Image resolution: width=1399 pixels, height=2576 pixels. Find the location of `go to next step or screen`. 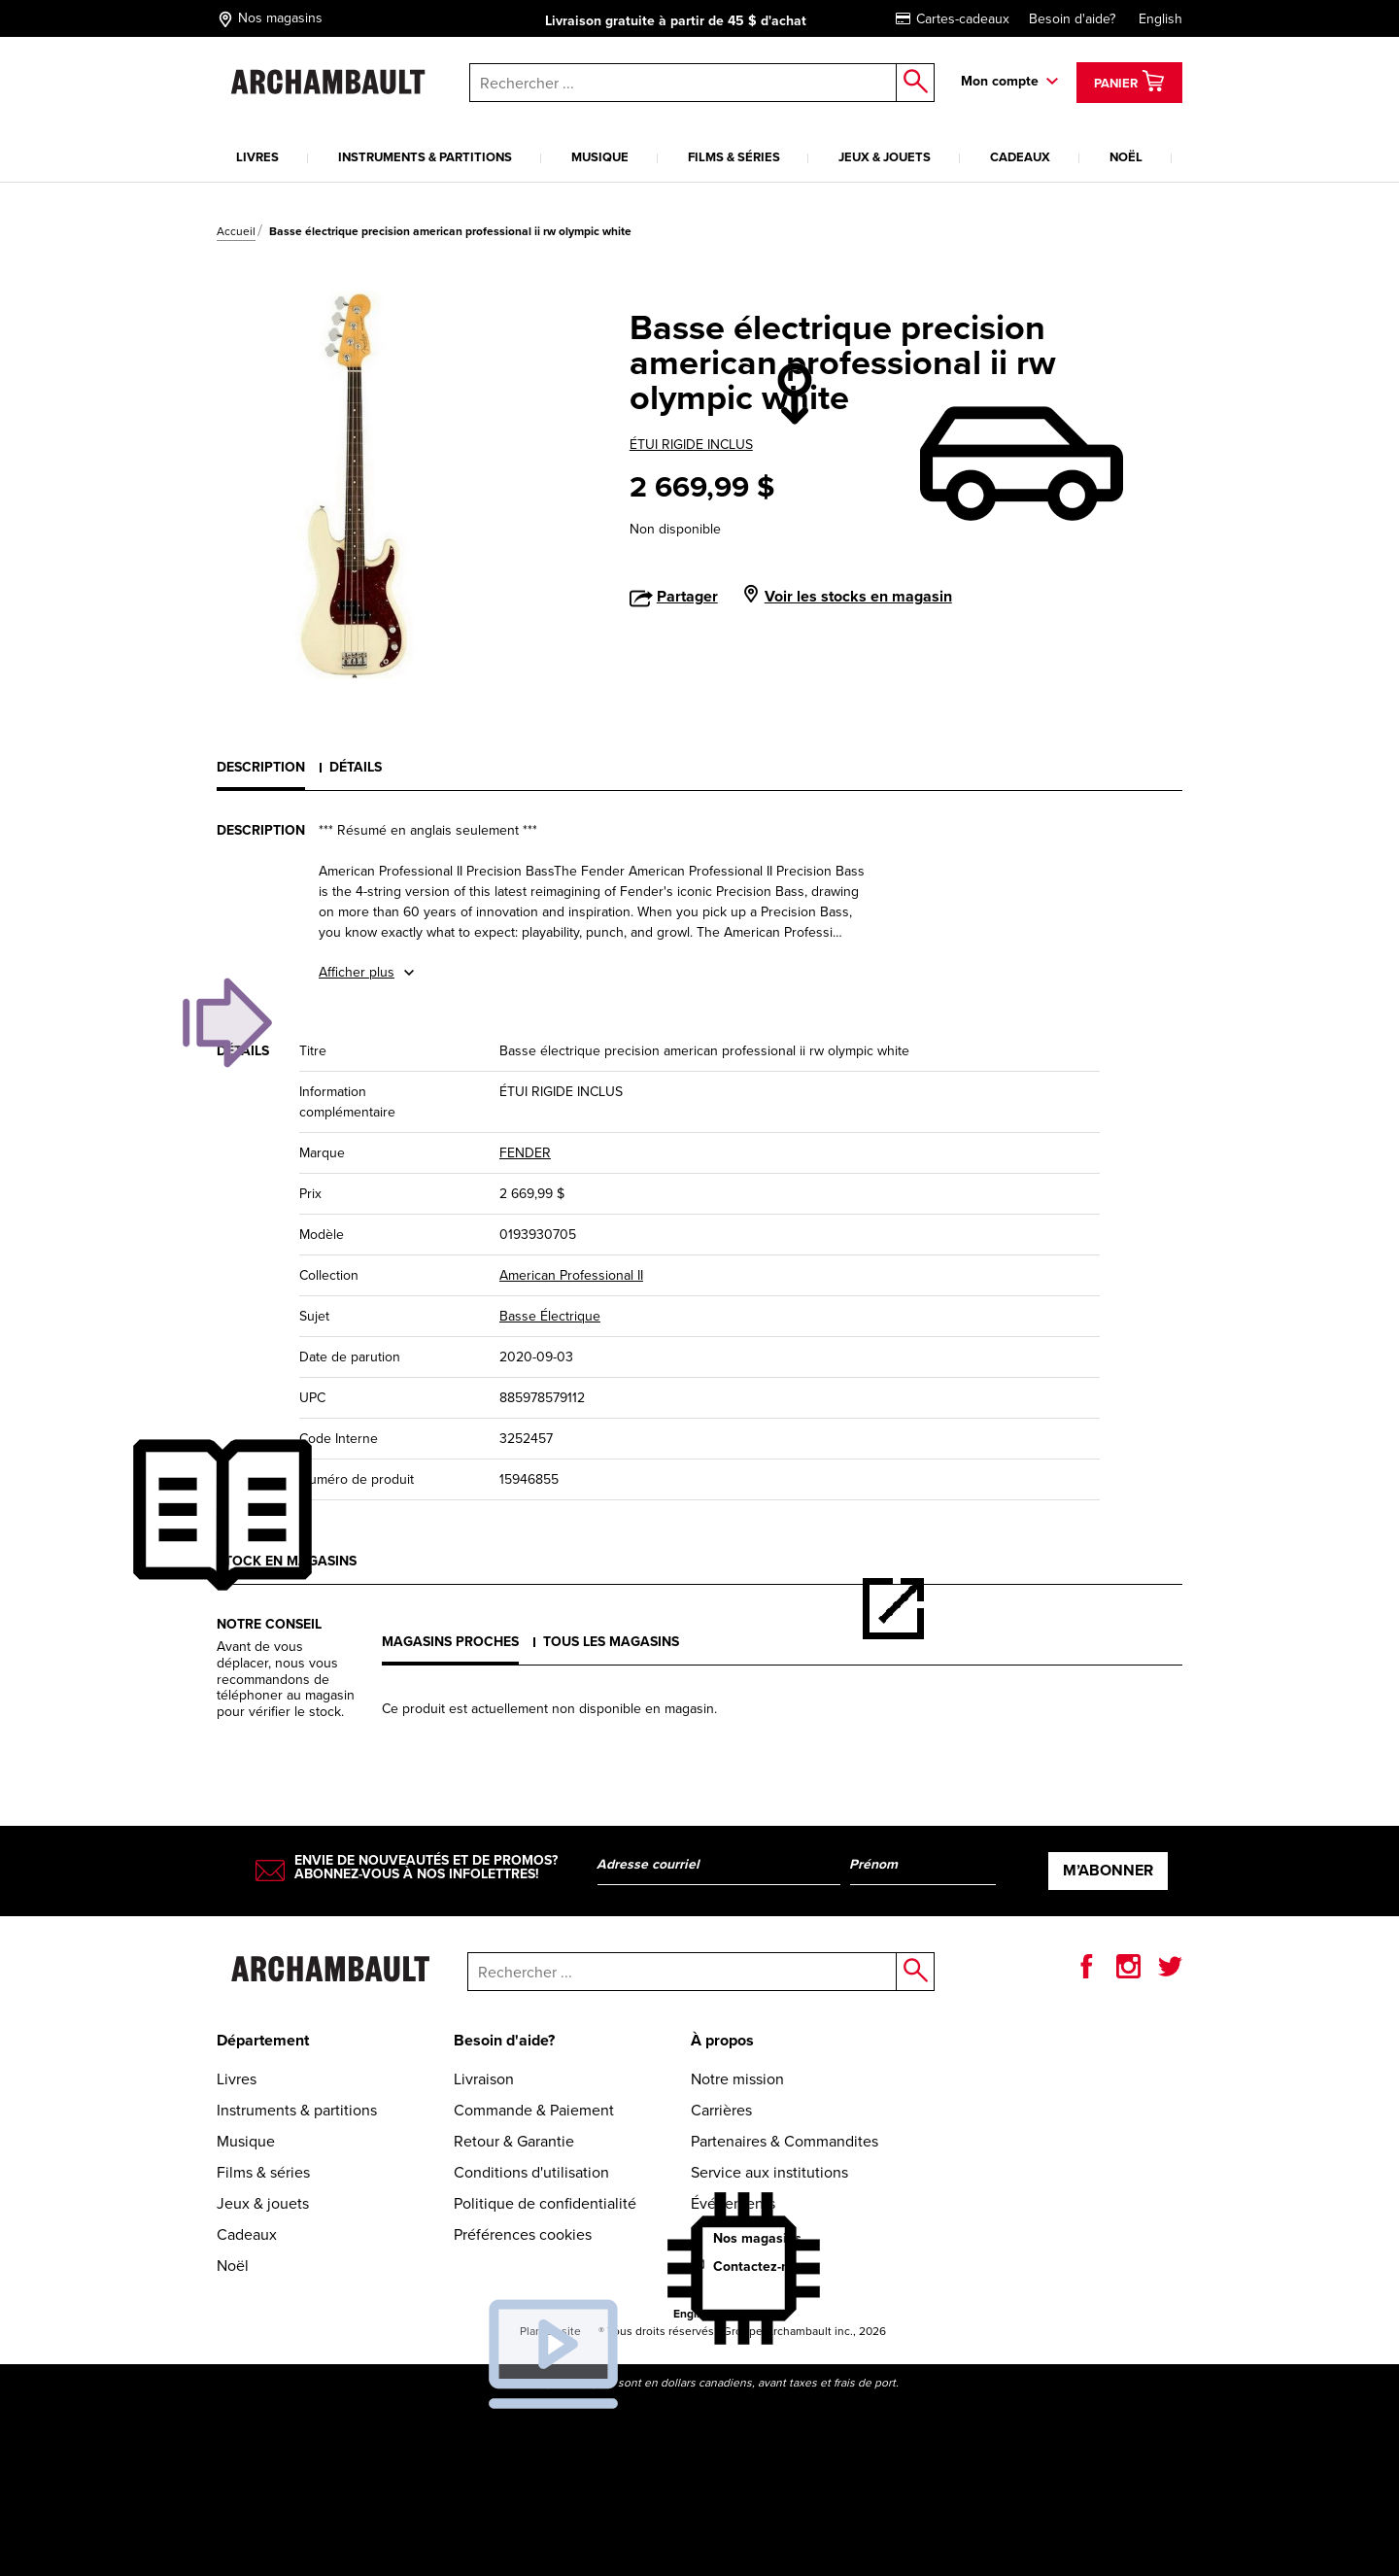

go to next step or screen is located at coordinates (223, 1022).